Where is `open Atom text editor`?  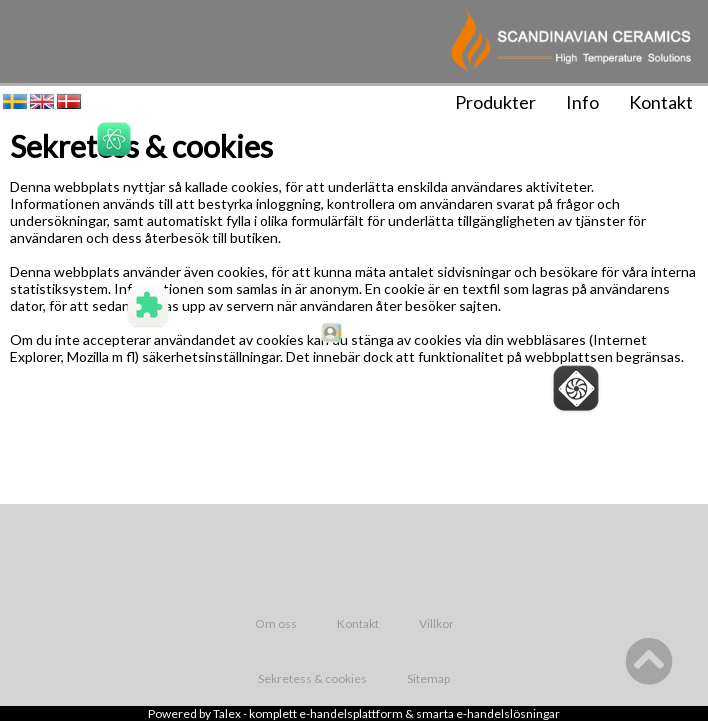
open Atom text editor is located at coordinates (114, 139).